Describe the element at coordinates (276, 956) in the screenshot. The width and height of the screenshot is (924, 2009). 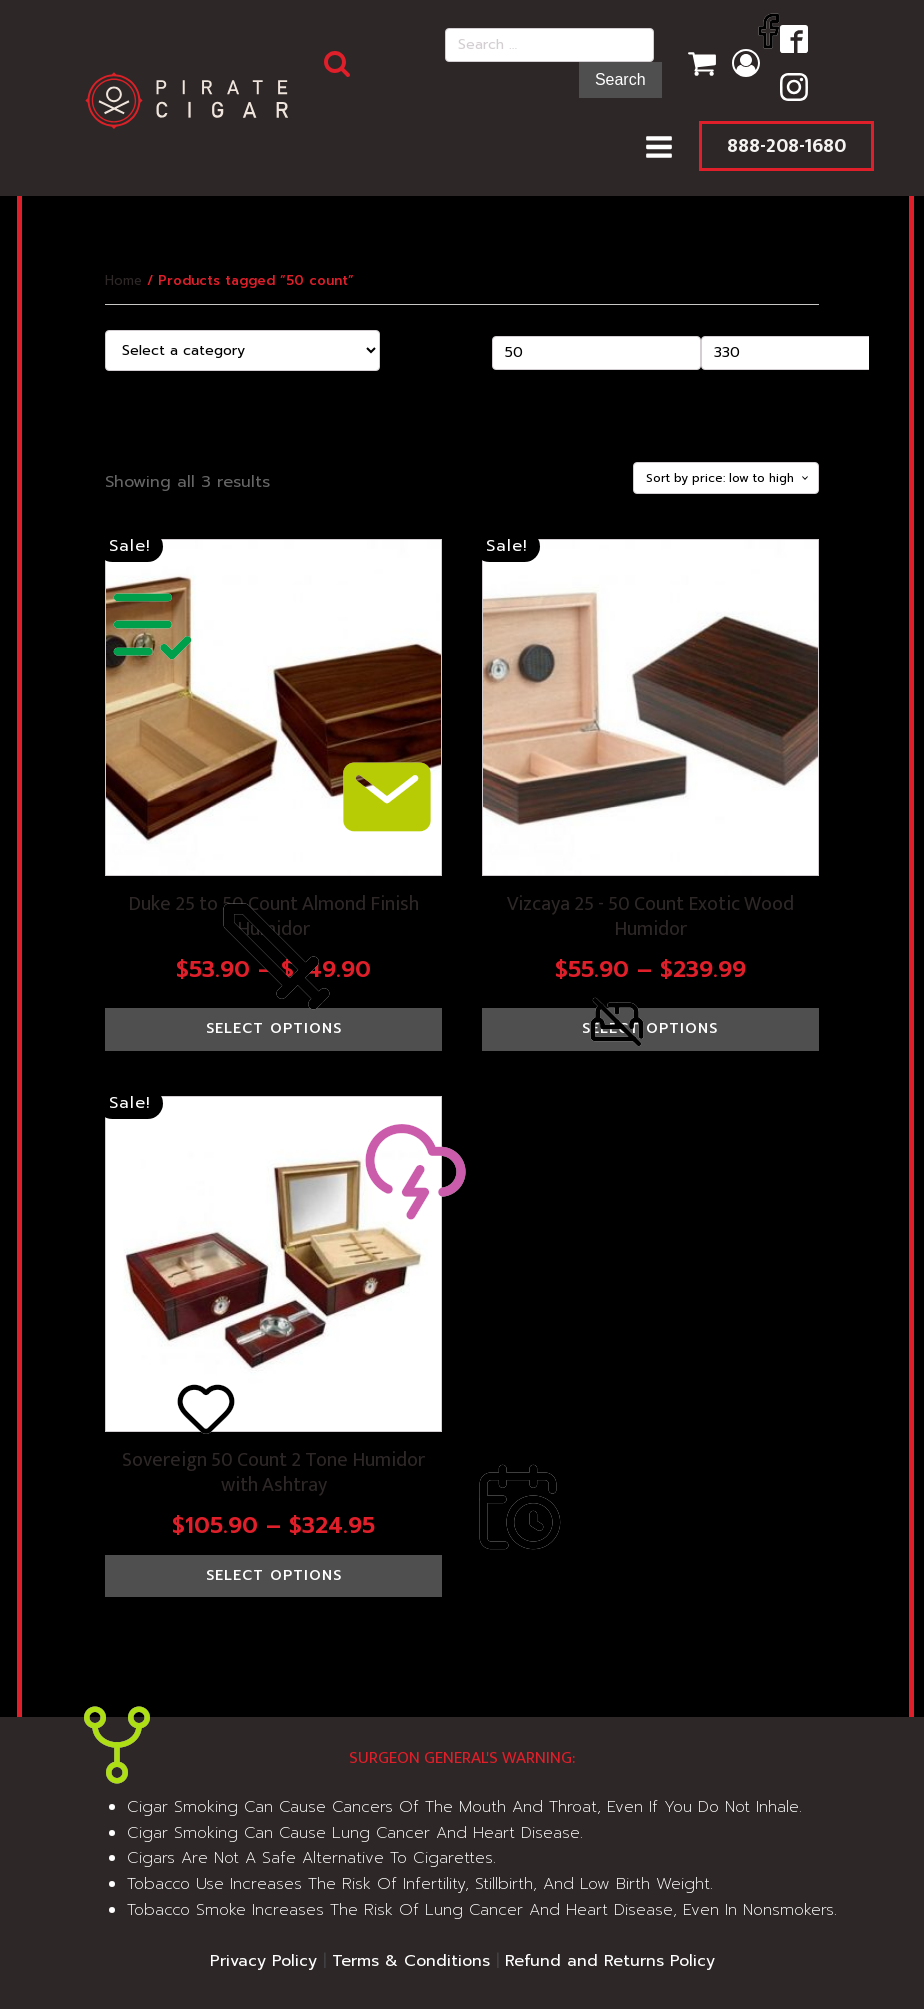
I see `access weapons or combat features` at that location.